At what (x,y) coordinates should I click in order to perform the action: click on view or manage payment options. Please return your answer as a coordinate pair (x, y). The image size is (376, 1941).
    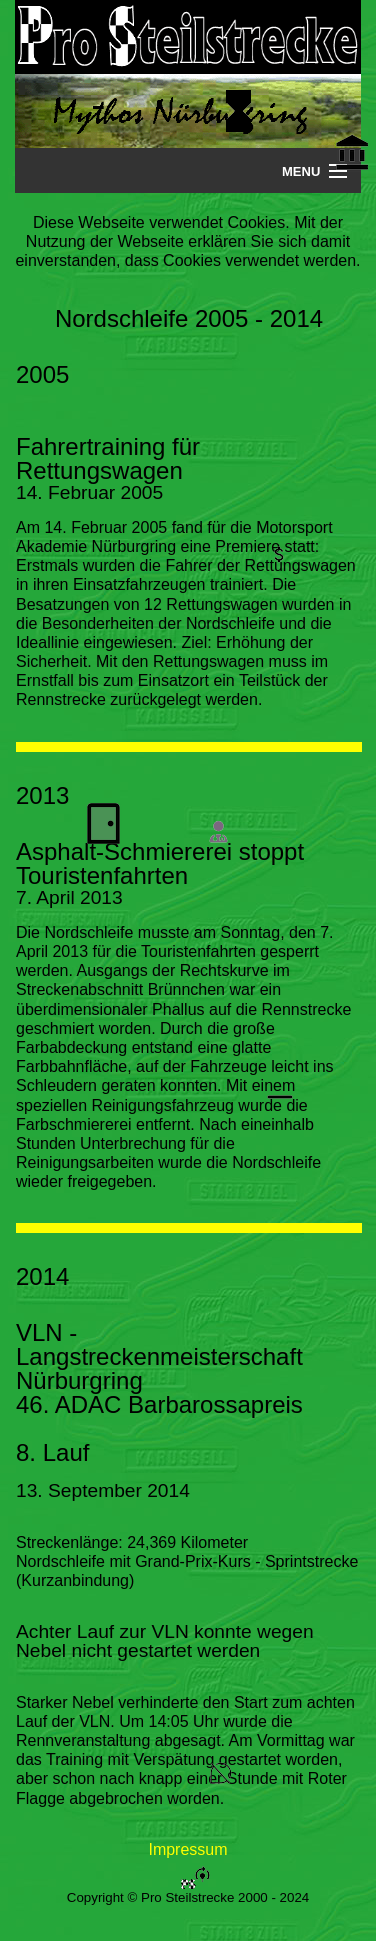
    Looking at the image, I should click on (279, 554).